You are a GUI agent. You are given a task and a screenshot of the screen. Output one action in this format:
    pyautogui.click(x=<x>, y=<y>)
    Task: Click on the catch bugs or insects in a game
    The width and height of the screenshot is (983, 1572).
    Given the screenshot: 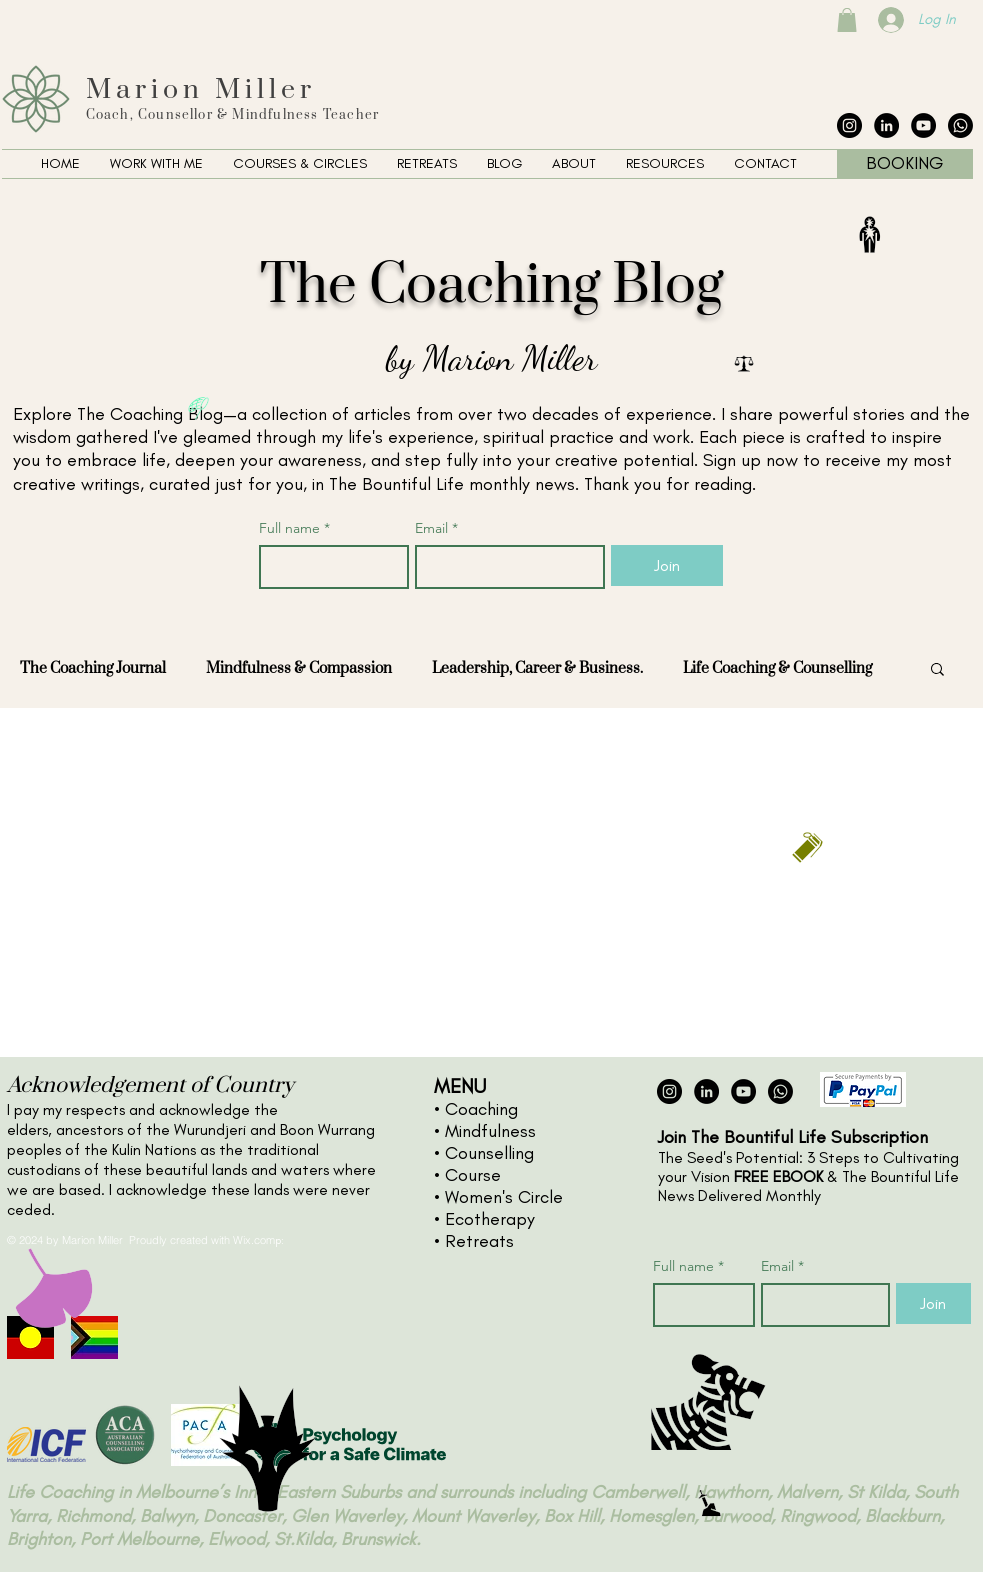 What is the action you would take?
    pyautogui.click(x=198, y=408)
    